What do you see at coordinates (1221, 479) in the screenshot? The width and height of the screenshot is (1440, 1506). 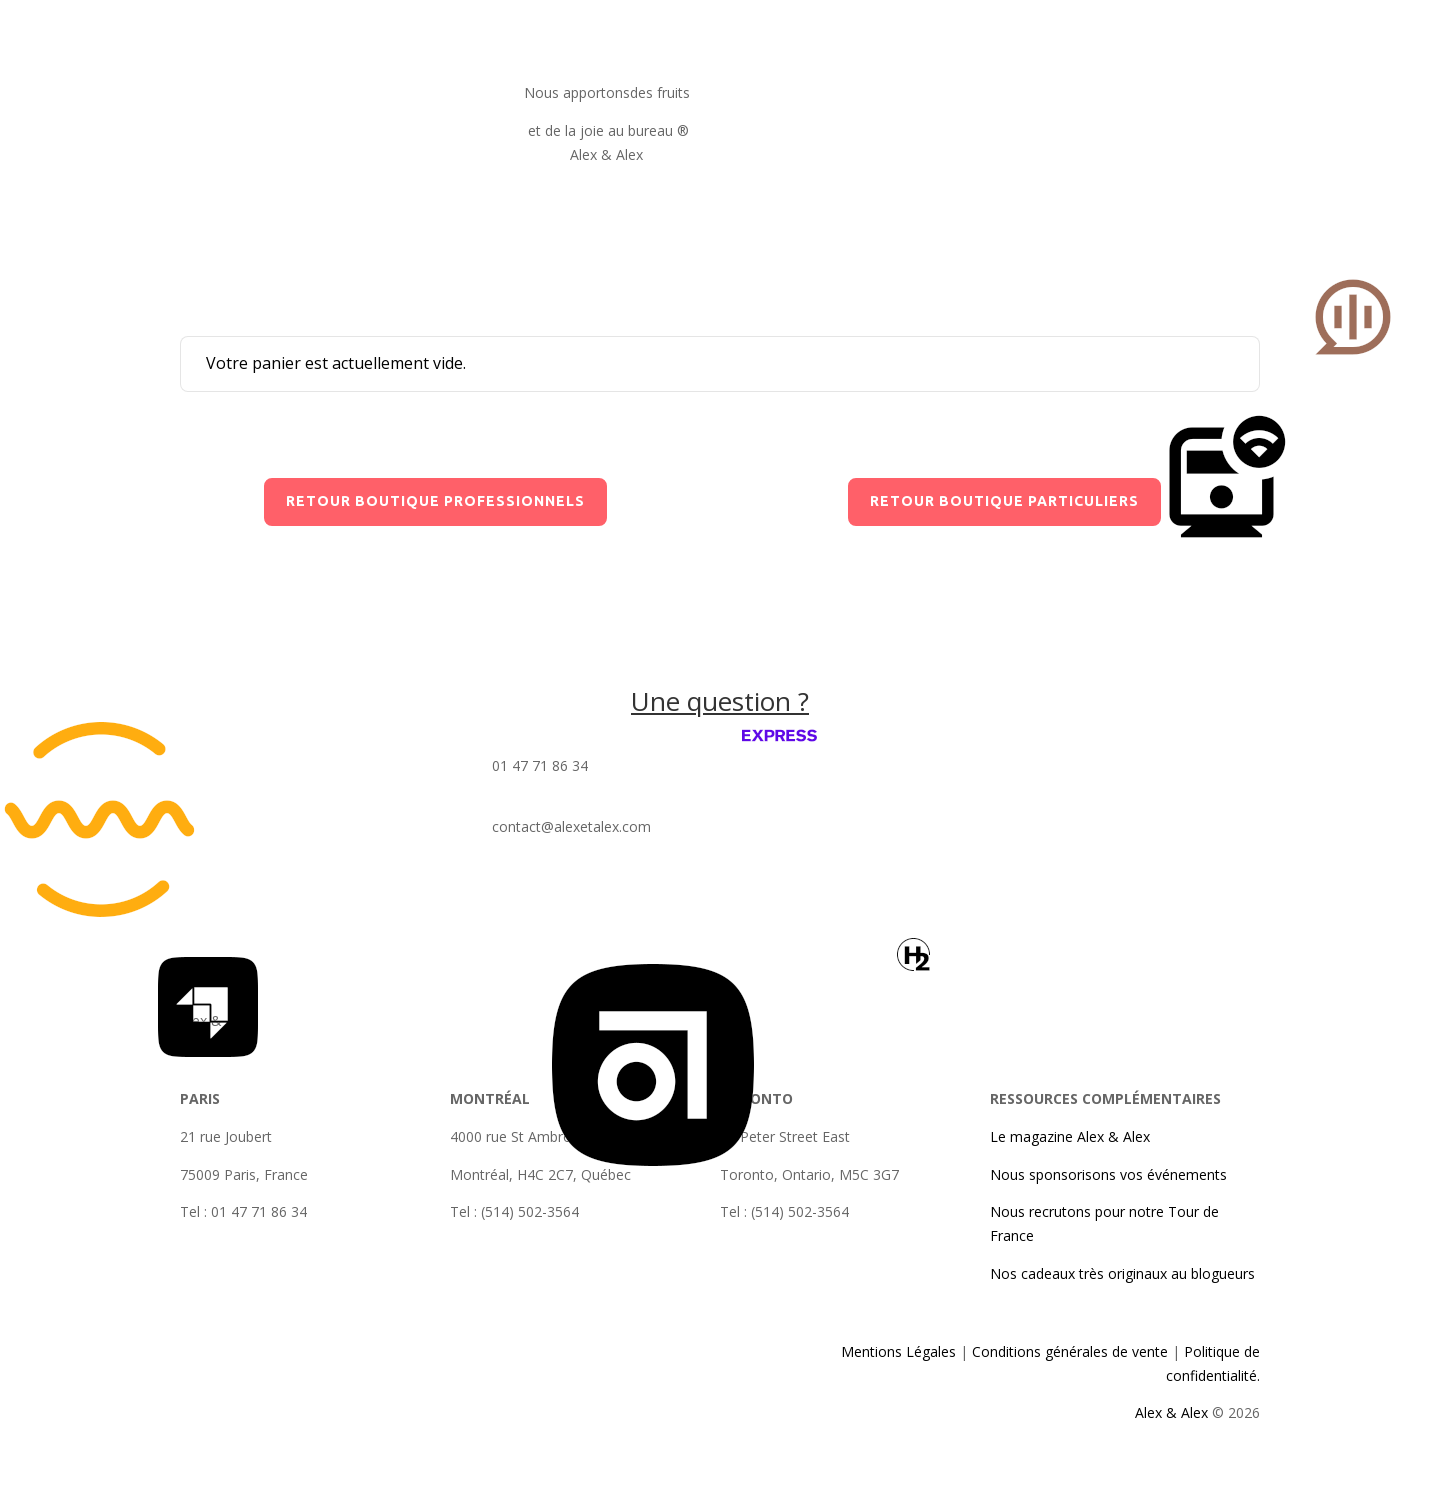 I see `connect to onboard train wifi` at bounding box center [1221, 479].